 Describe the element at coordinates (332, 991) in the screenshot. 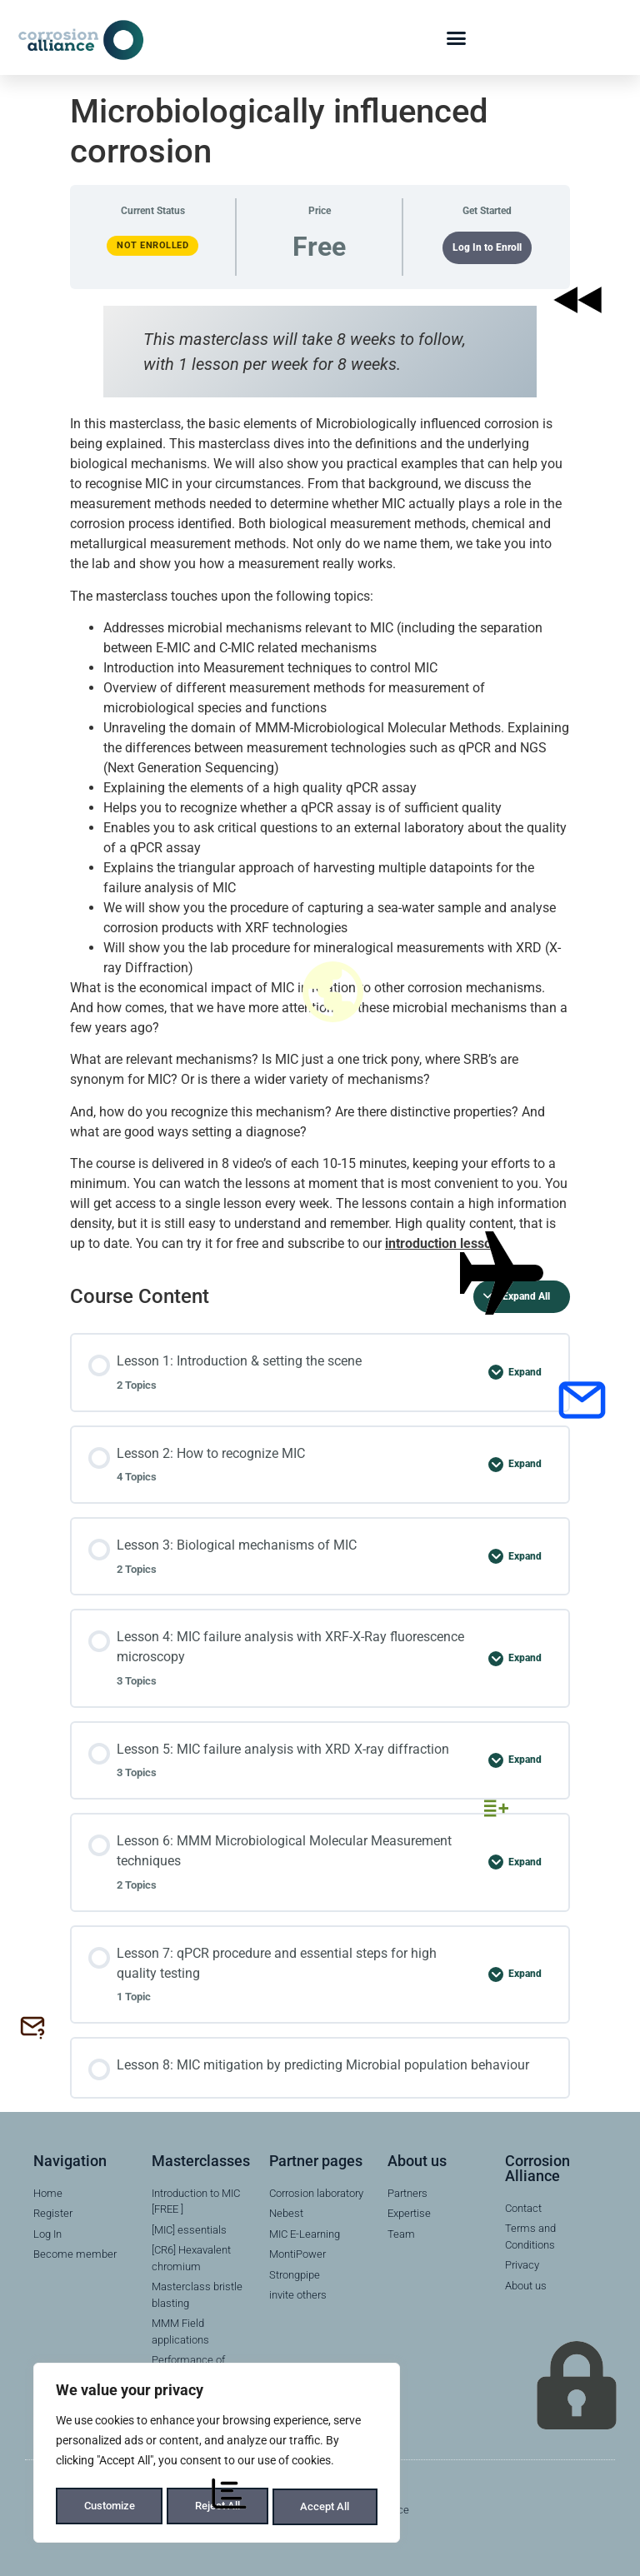

I see `switch to global or worldwide view` at that location.